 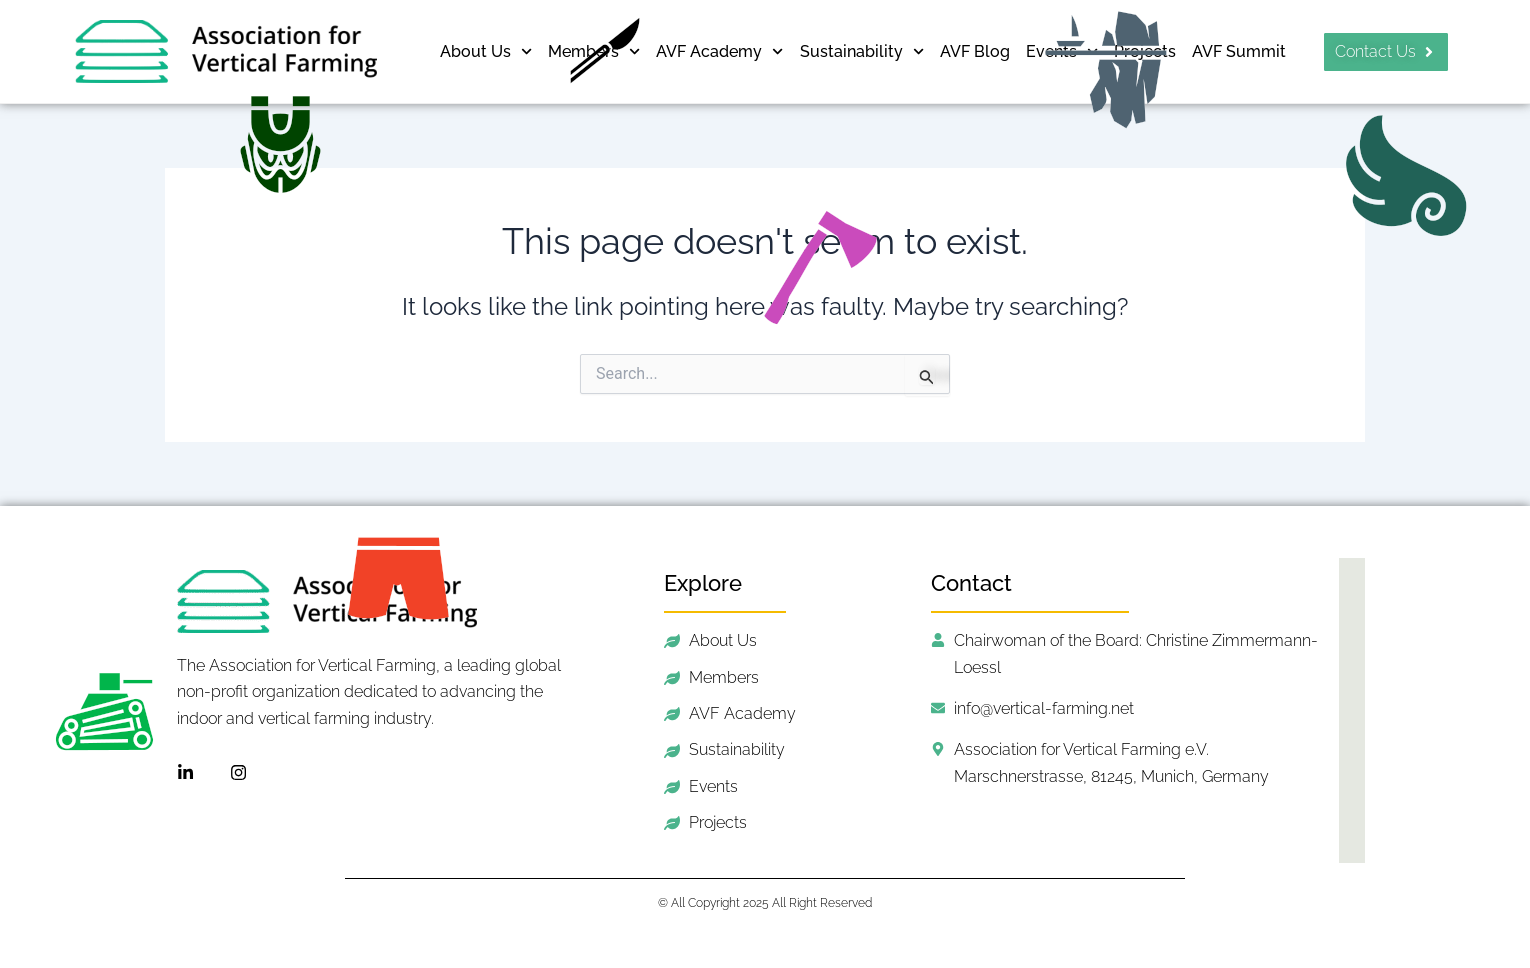 What do you see at coordinates (280, 144) in the screenshot?
I see `select the magnet man character` at bounding box center [280, 144].